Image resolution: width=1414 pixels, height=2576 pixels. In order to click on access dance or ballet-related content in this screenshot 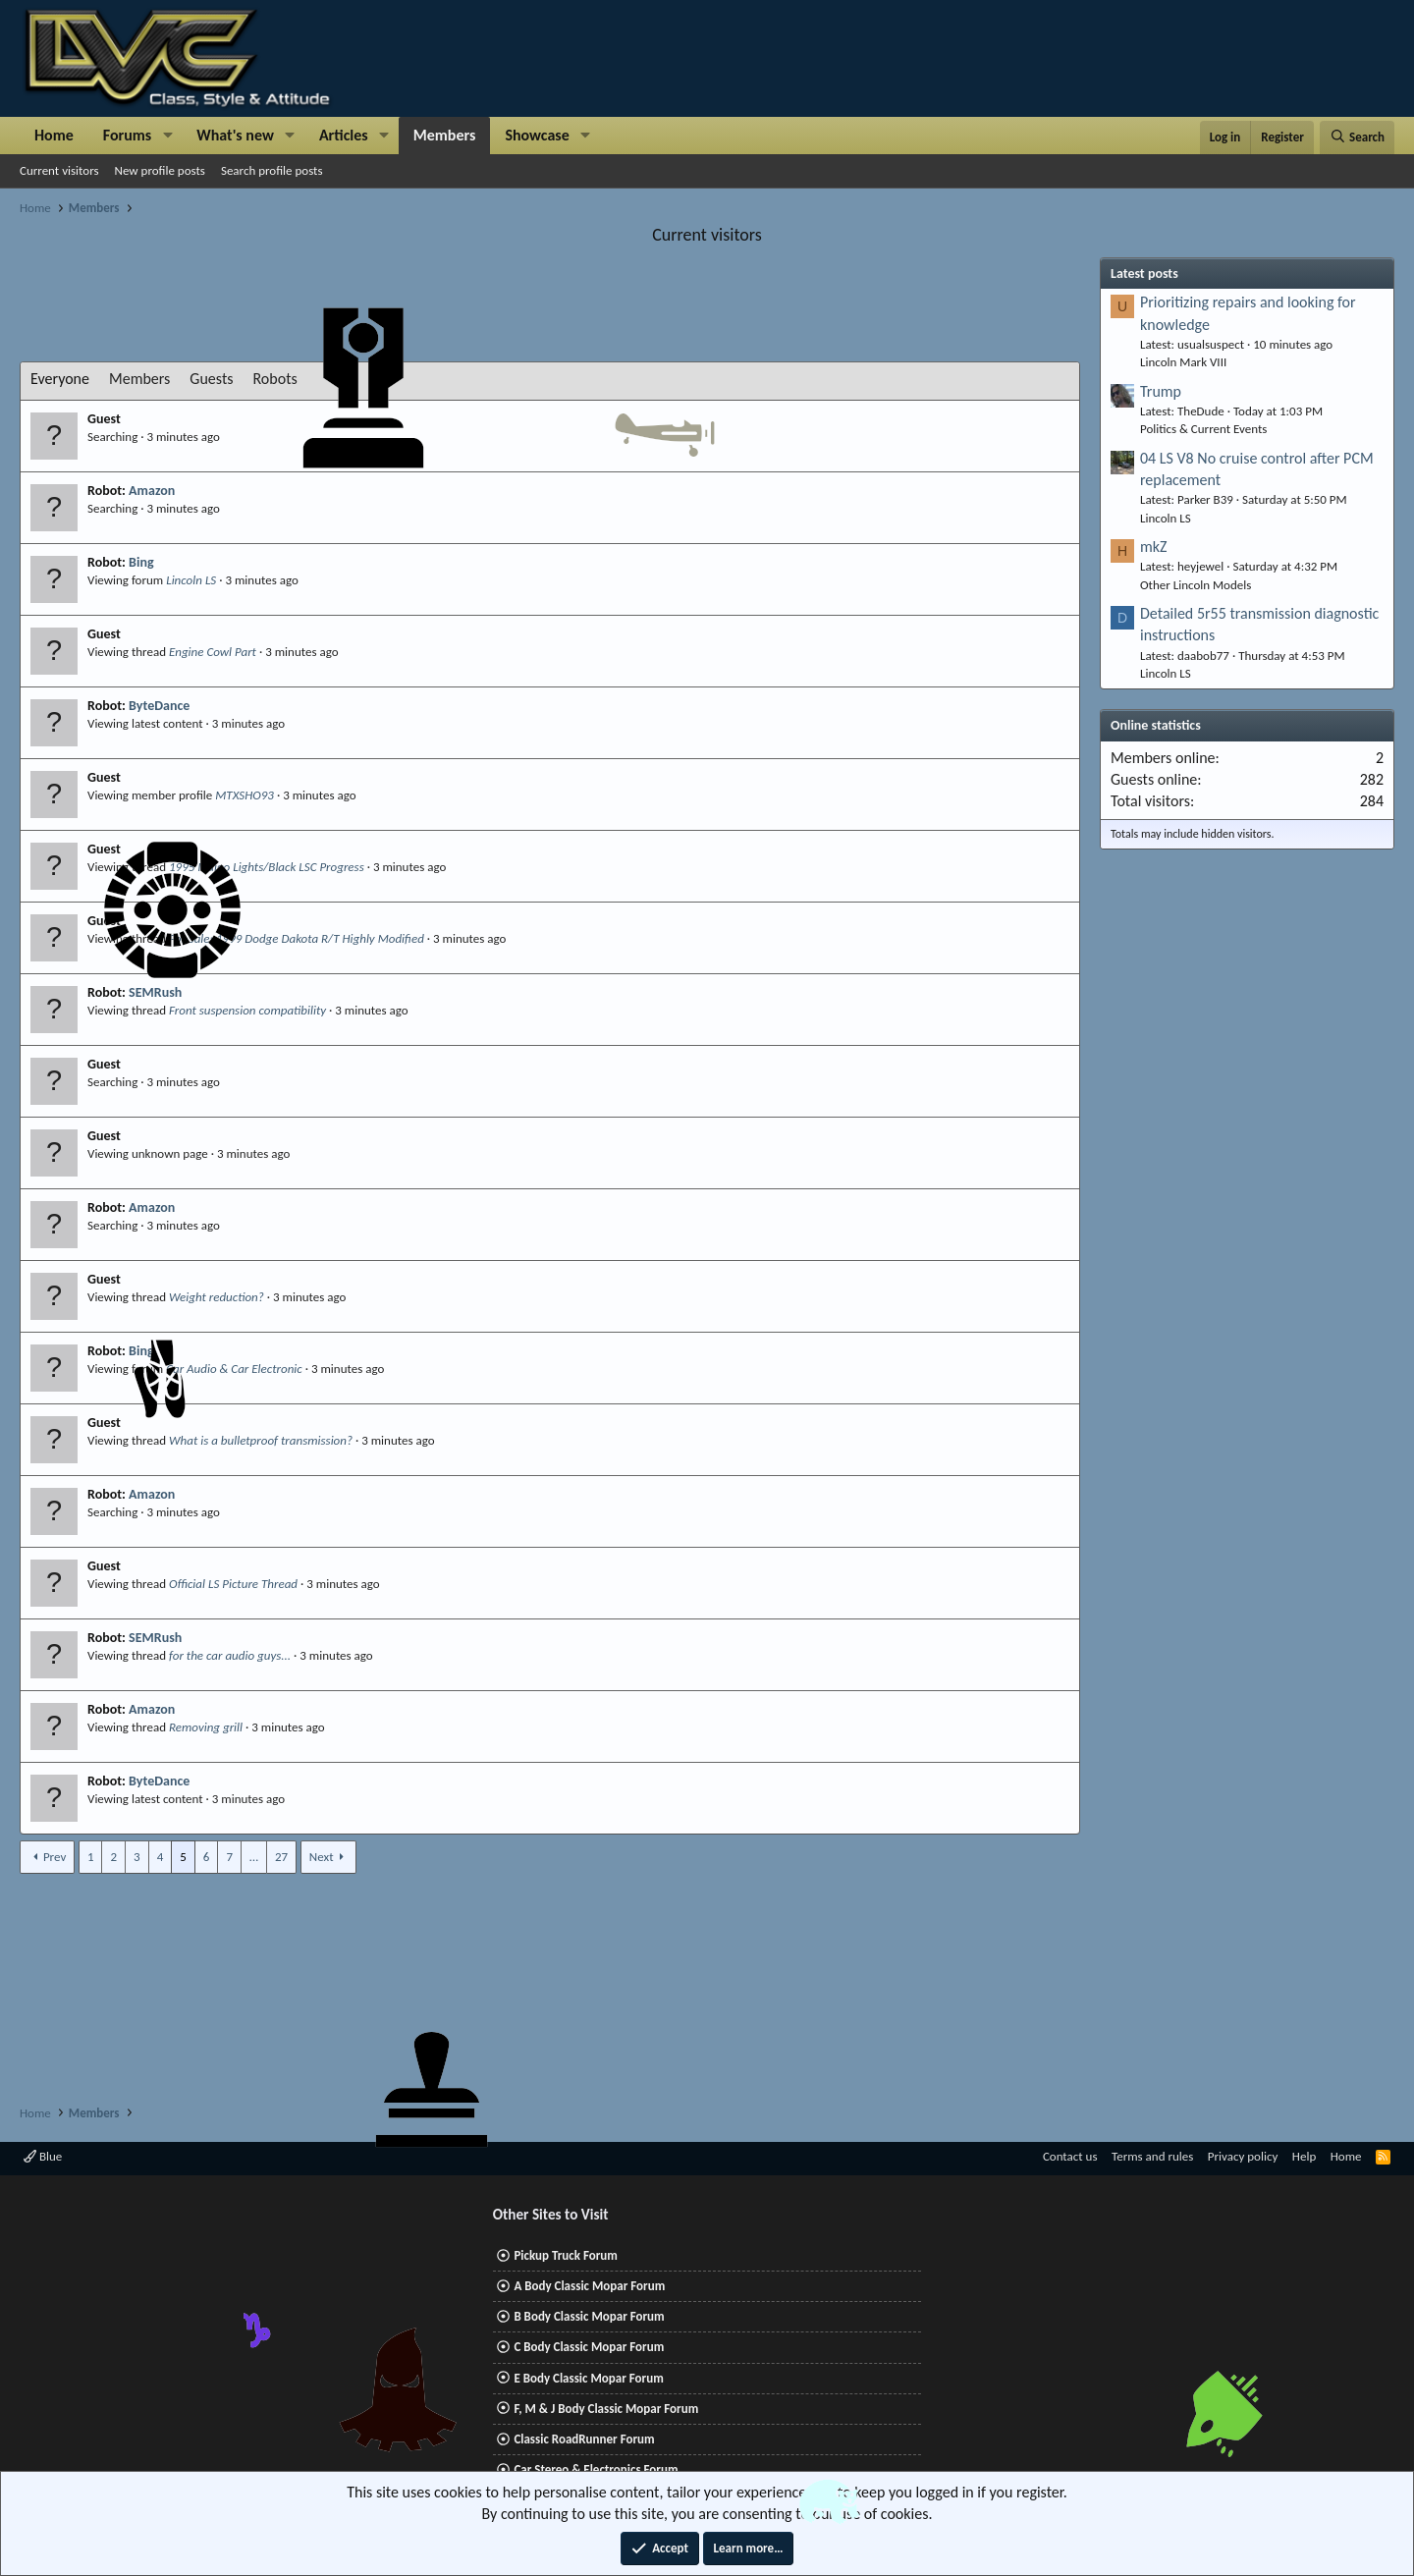, I will do `click(160, 1379)`.